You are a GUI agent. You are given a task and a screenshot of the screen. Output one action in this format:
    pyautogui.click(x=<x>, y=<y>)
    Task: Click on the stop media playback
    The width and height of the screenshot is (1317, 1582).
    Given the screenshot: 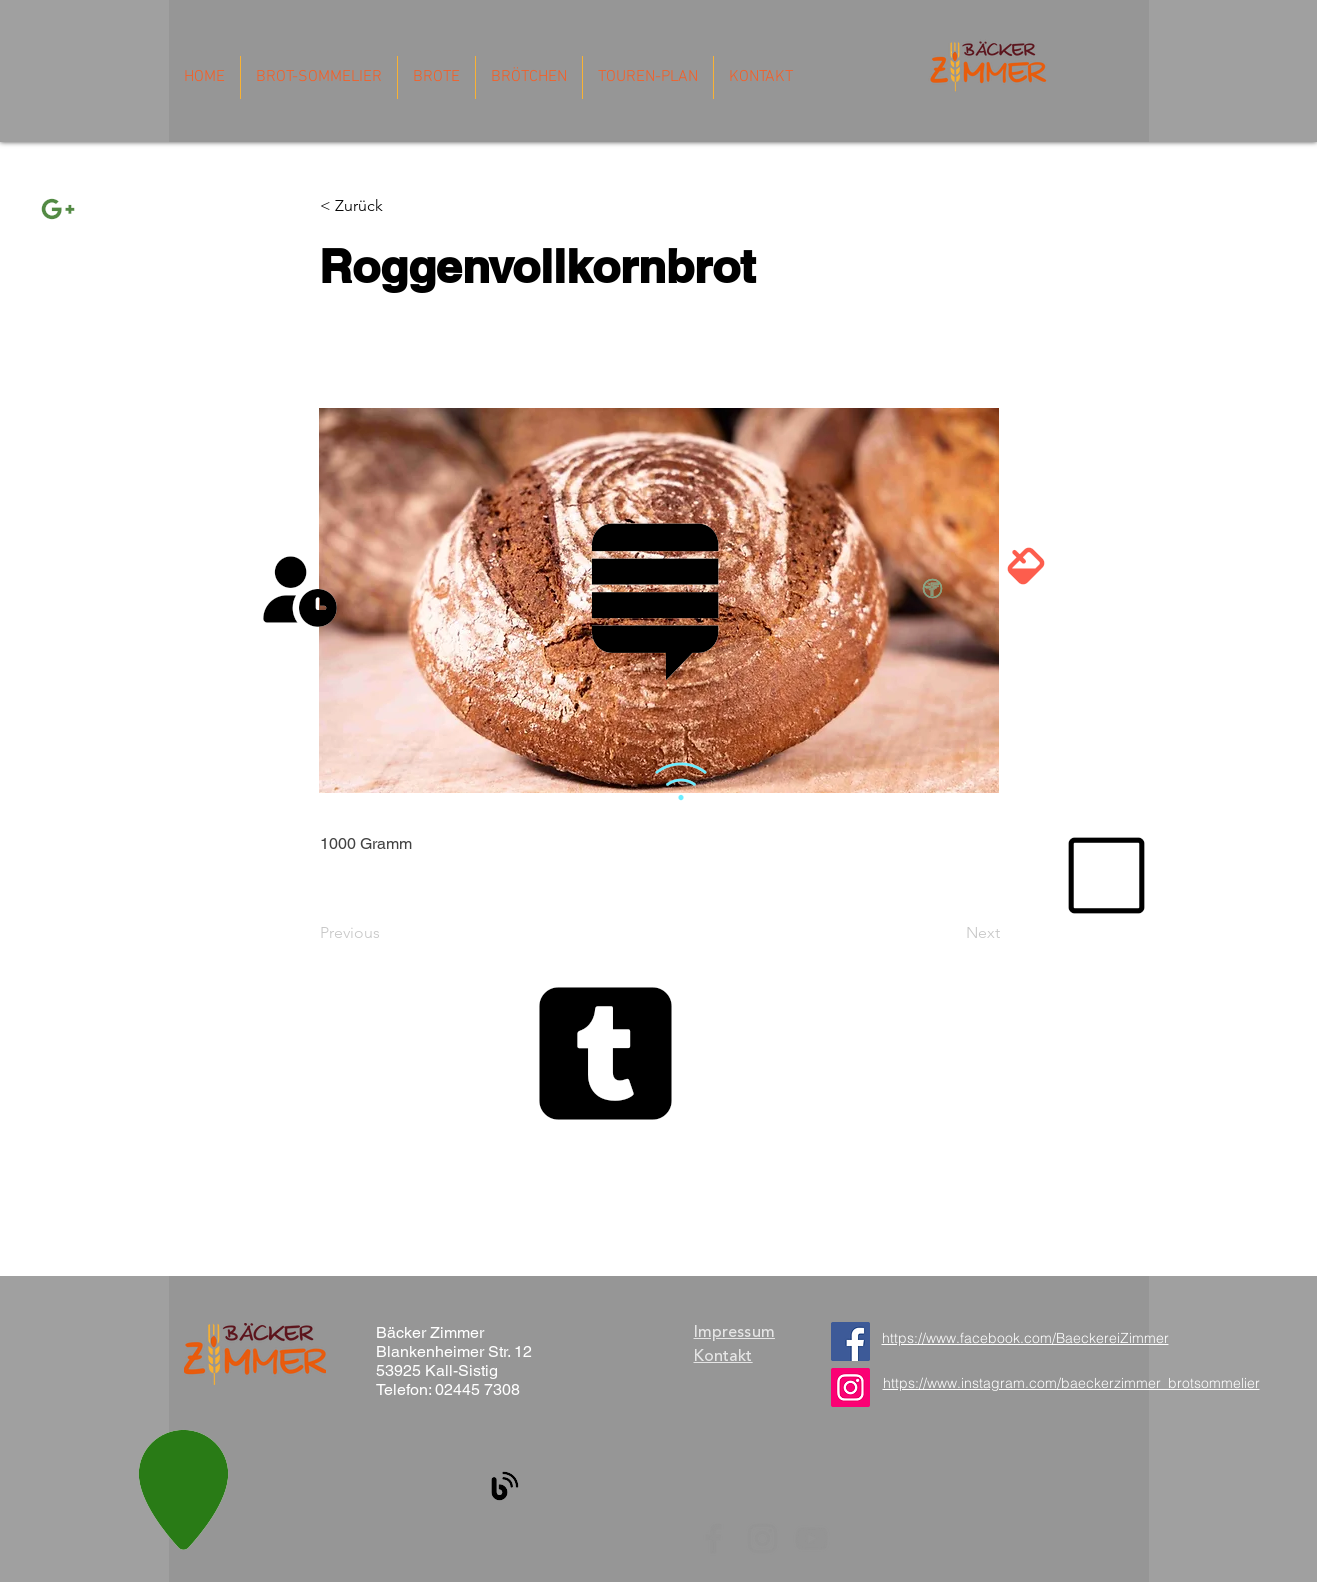 What is the action you would take?
    pyautogui.click(x=1106, y=875)
    